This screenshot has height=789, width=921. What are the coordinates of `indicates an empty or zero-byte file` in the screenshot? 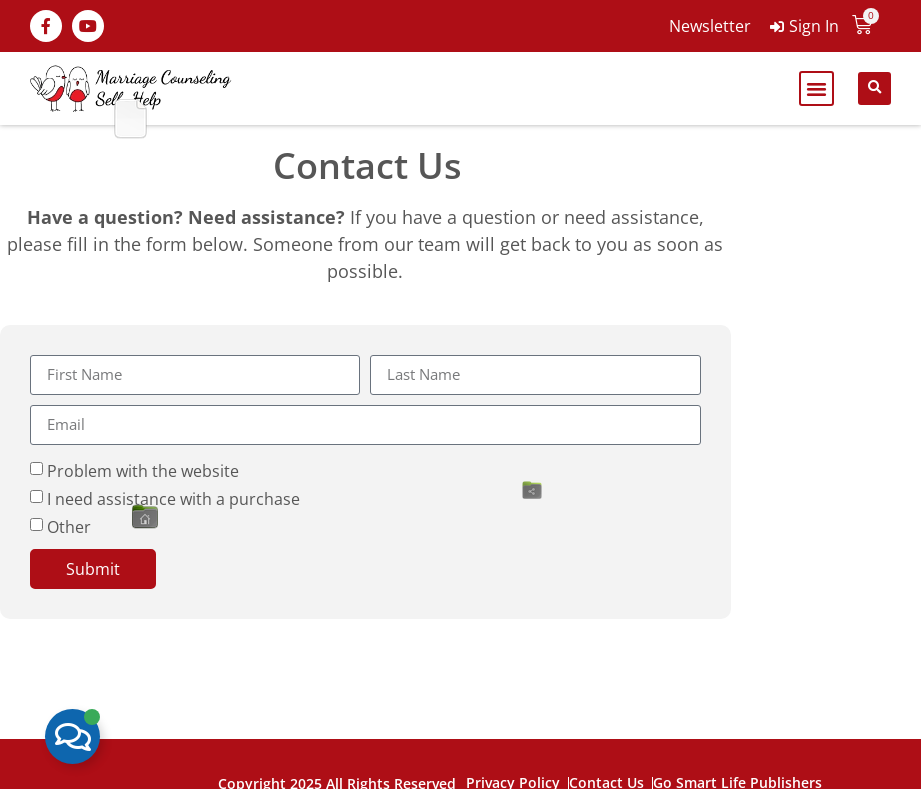 It's located at (130, 118).